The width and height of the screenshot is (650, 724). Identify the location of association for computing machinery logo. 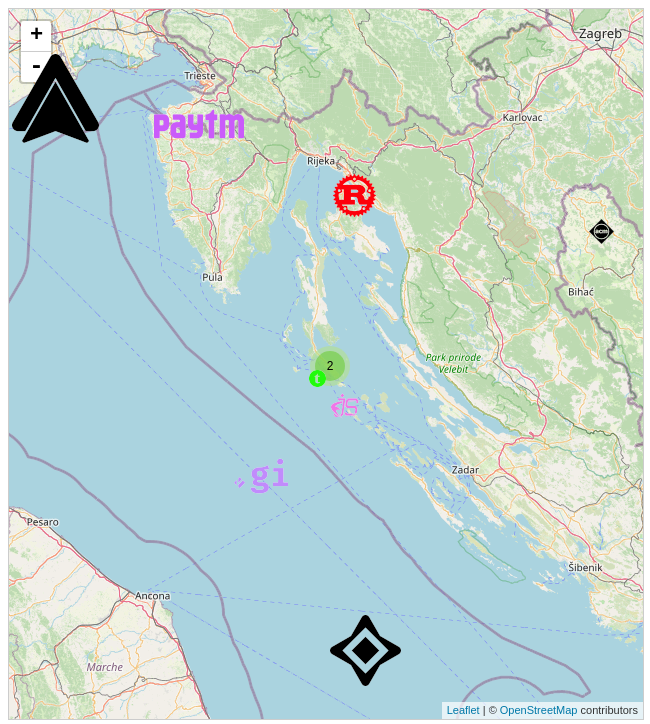
(601, 231).